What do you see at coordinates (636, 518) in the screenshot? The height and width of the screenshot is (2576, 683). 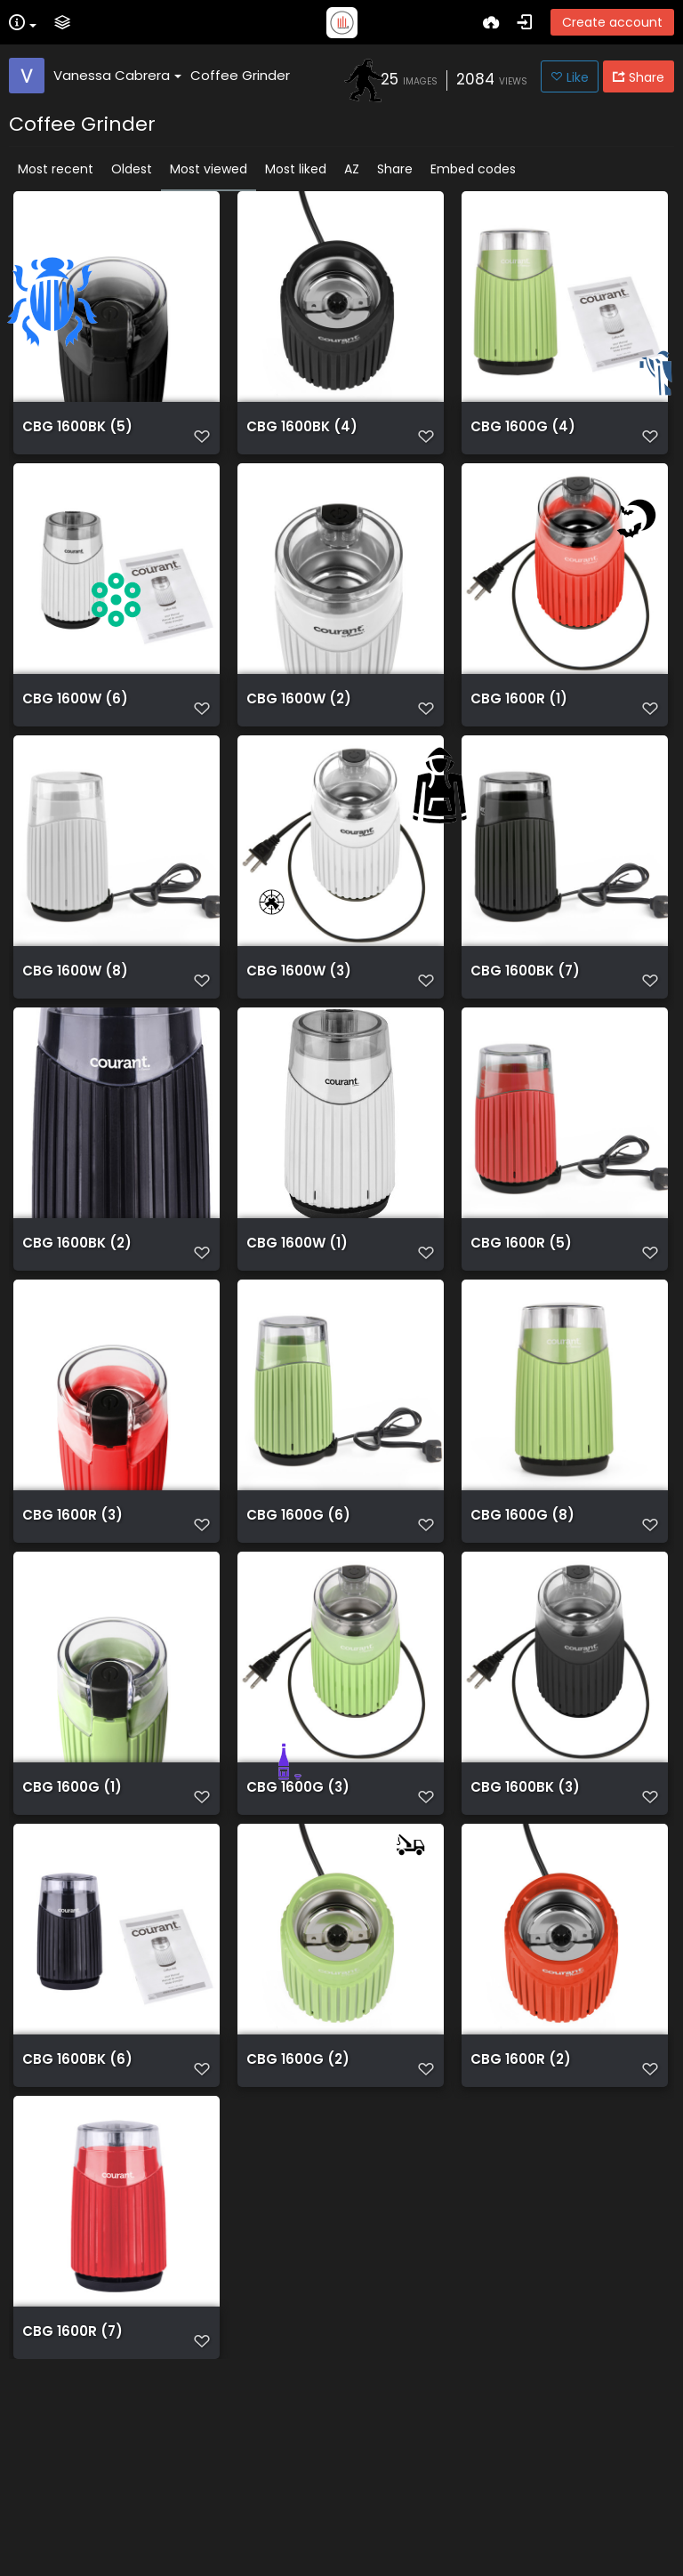 I see `toggle night mode or dark theme` at bounding box center [636, 518].